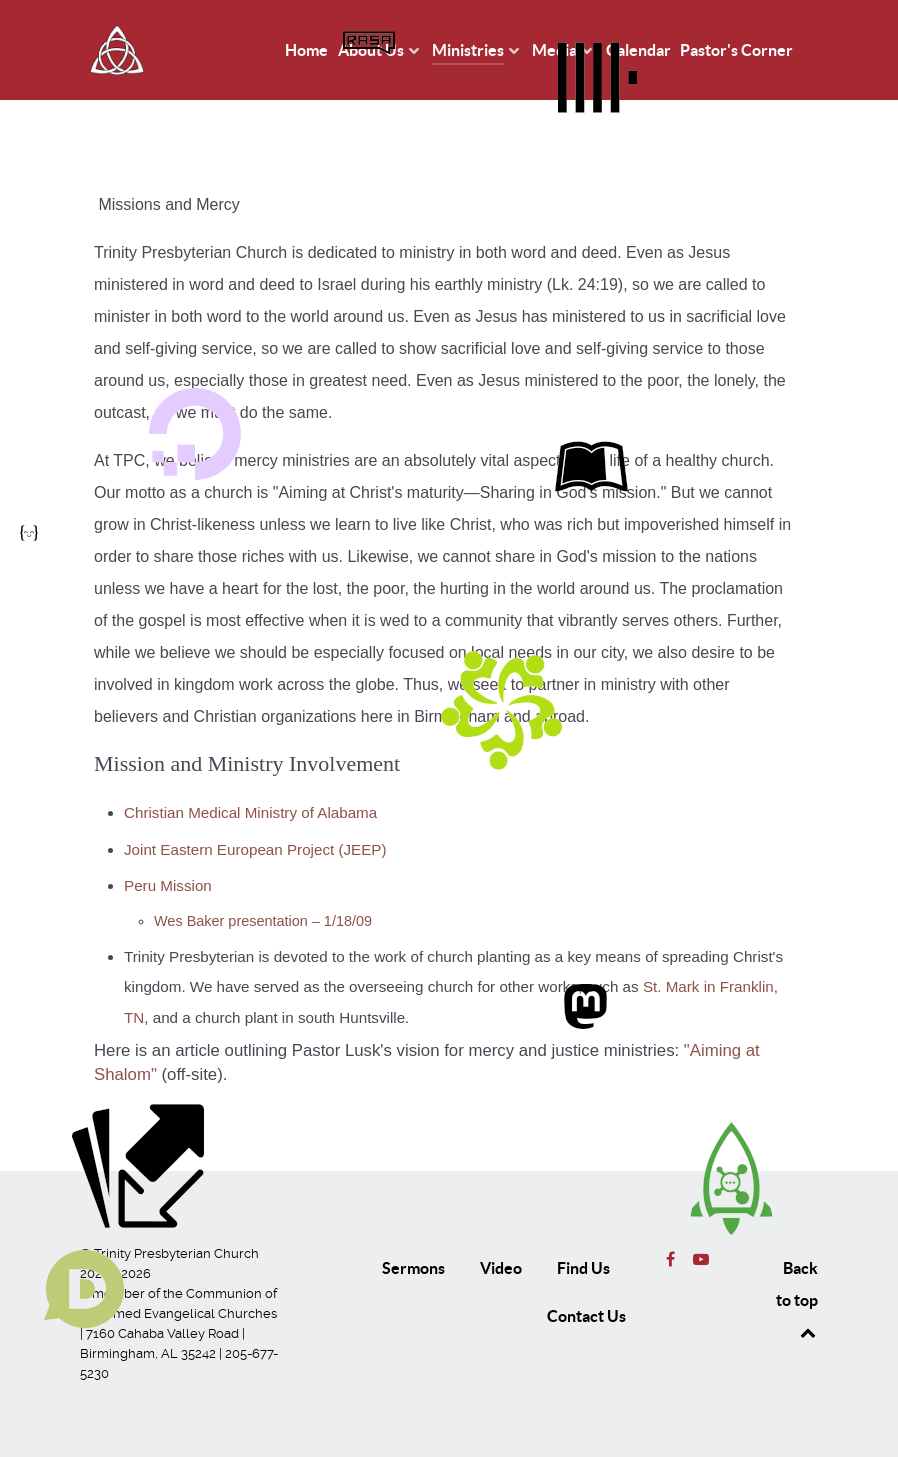  Describe the element at coordinates (195, 434) in the screenshot. I see `DigitalOcean logo` at that location.